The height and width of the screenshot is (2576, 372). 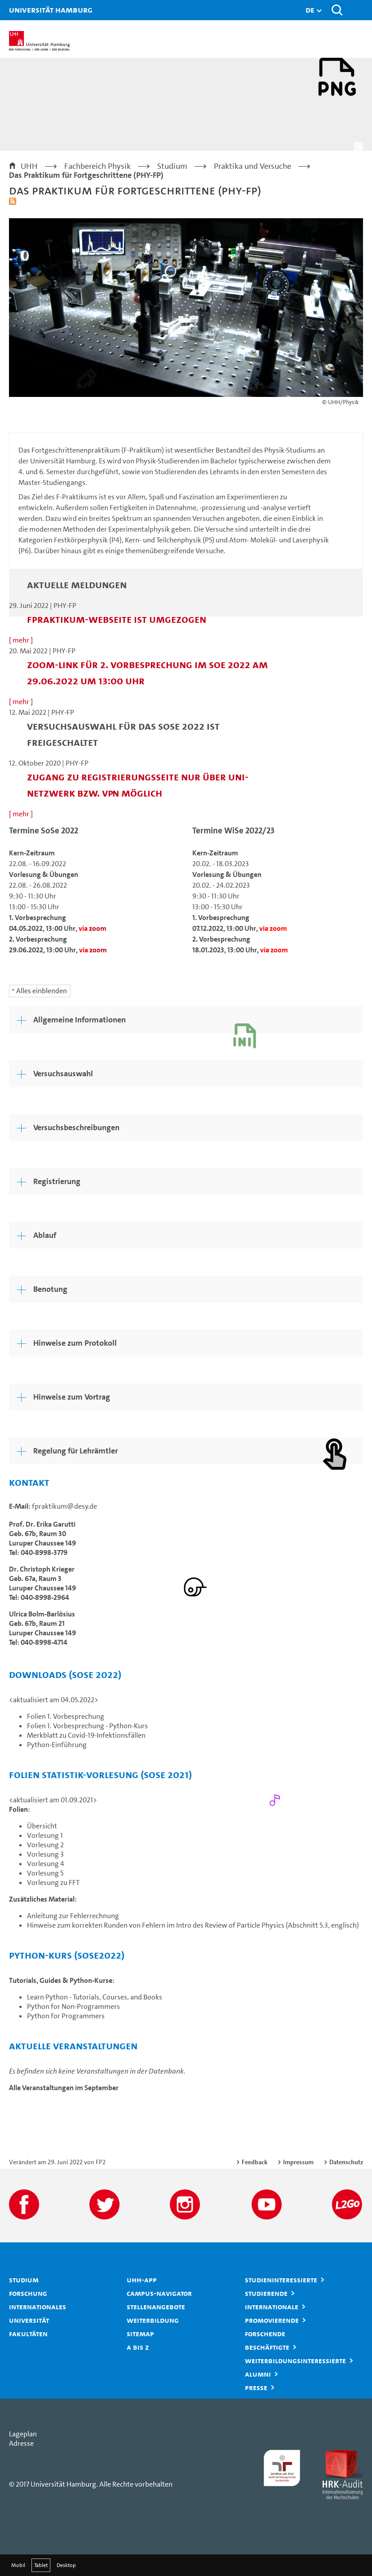 What do you see at coordinates (335, 1455) in the screenshot?
I see `tap to interact with touchscreen element` at bounding box center [335, 1455].